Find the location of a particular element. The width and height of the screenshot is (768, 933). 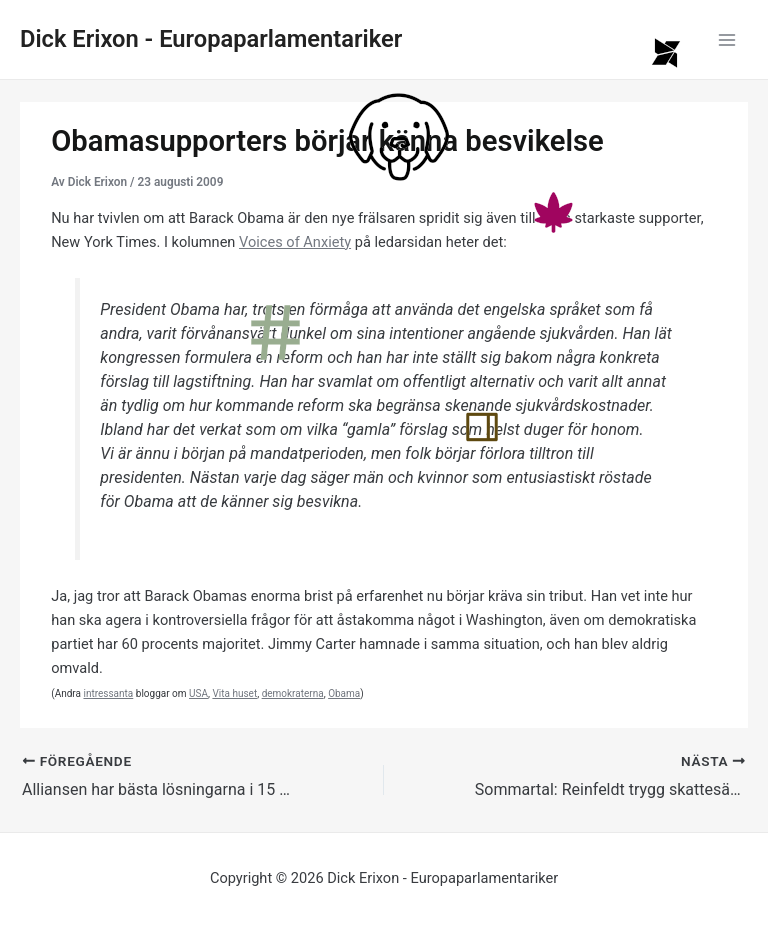

MODX content management system logo is located at coordinates (666, 53).